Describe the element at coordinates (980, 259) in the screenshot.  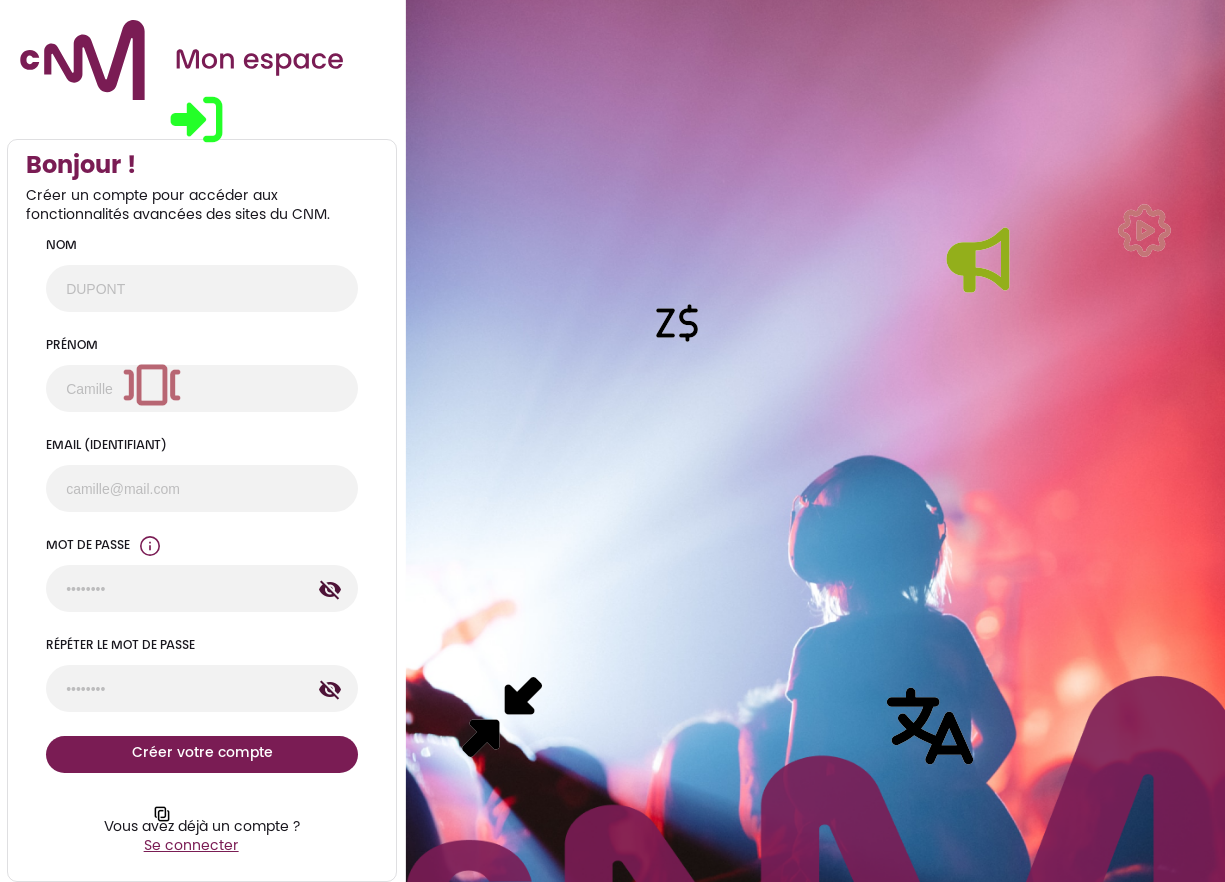
I see `make an announcement` at that location.